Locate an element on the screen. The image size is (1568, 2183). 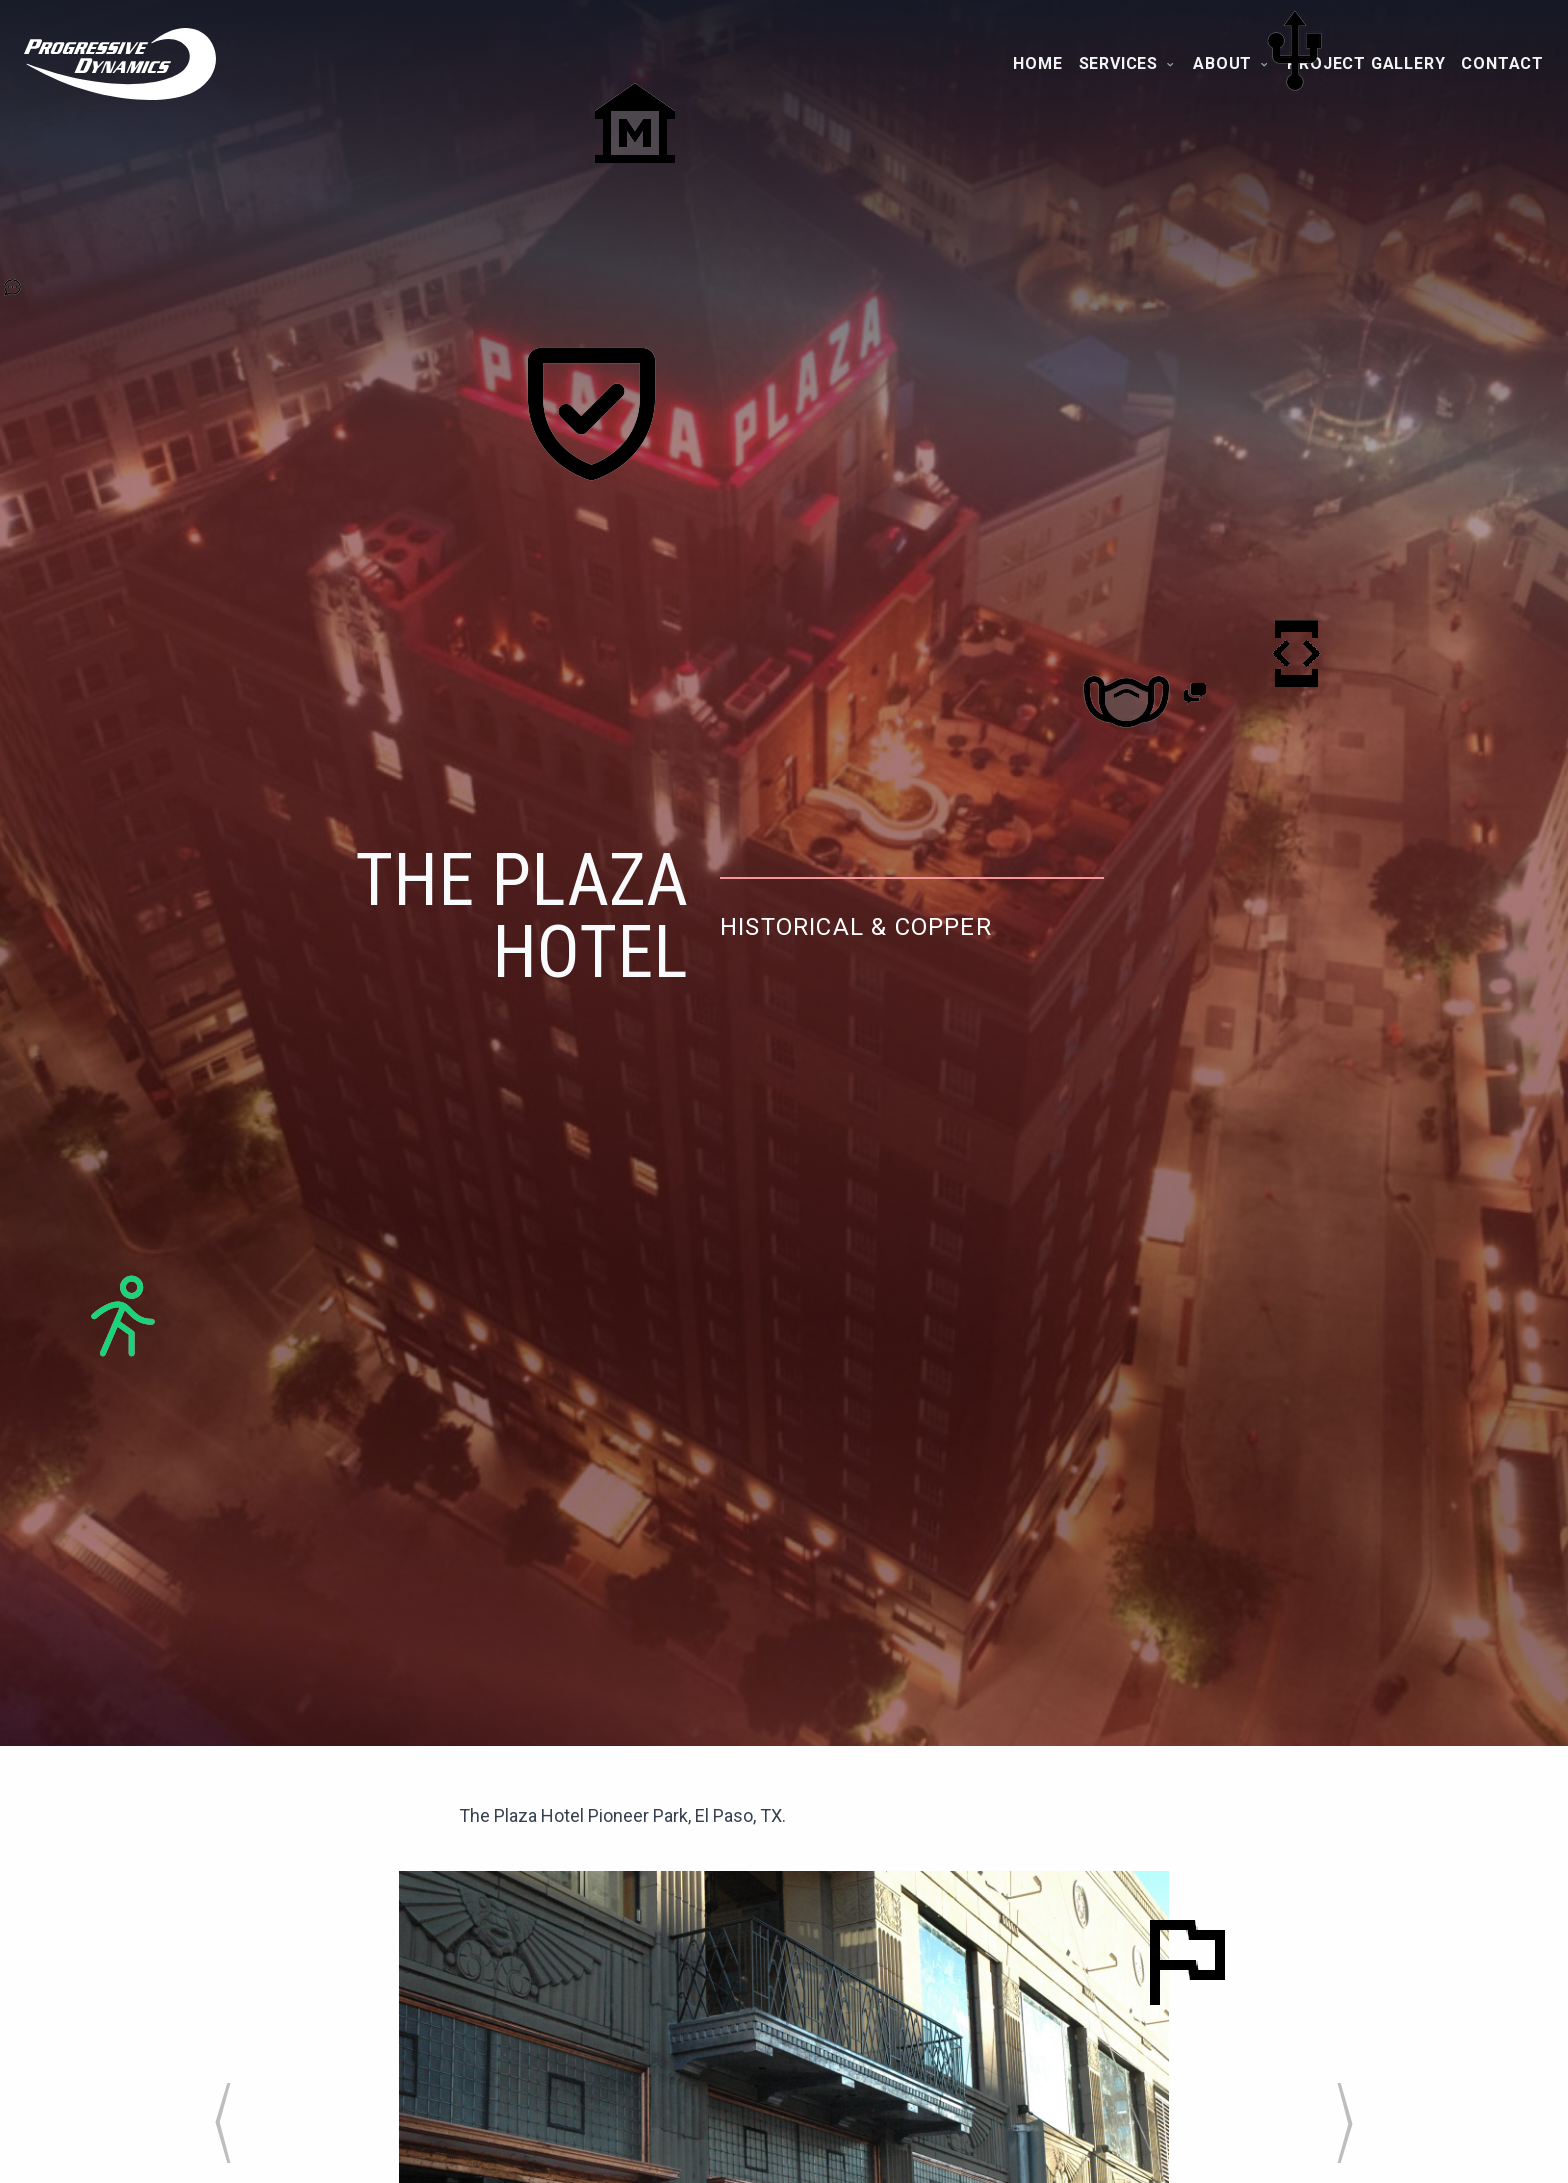
connect a USB device is located at coordinates (1295, 52).